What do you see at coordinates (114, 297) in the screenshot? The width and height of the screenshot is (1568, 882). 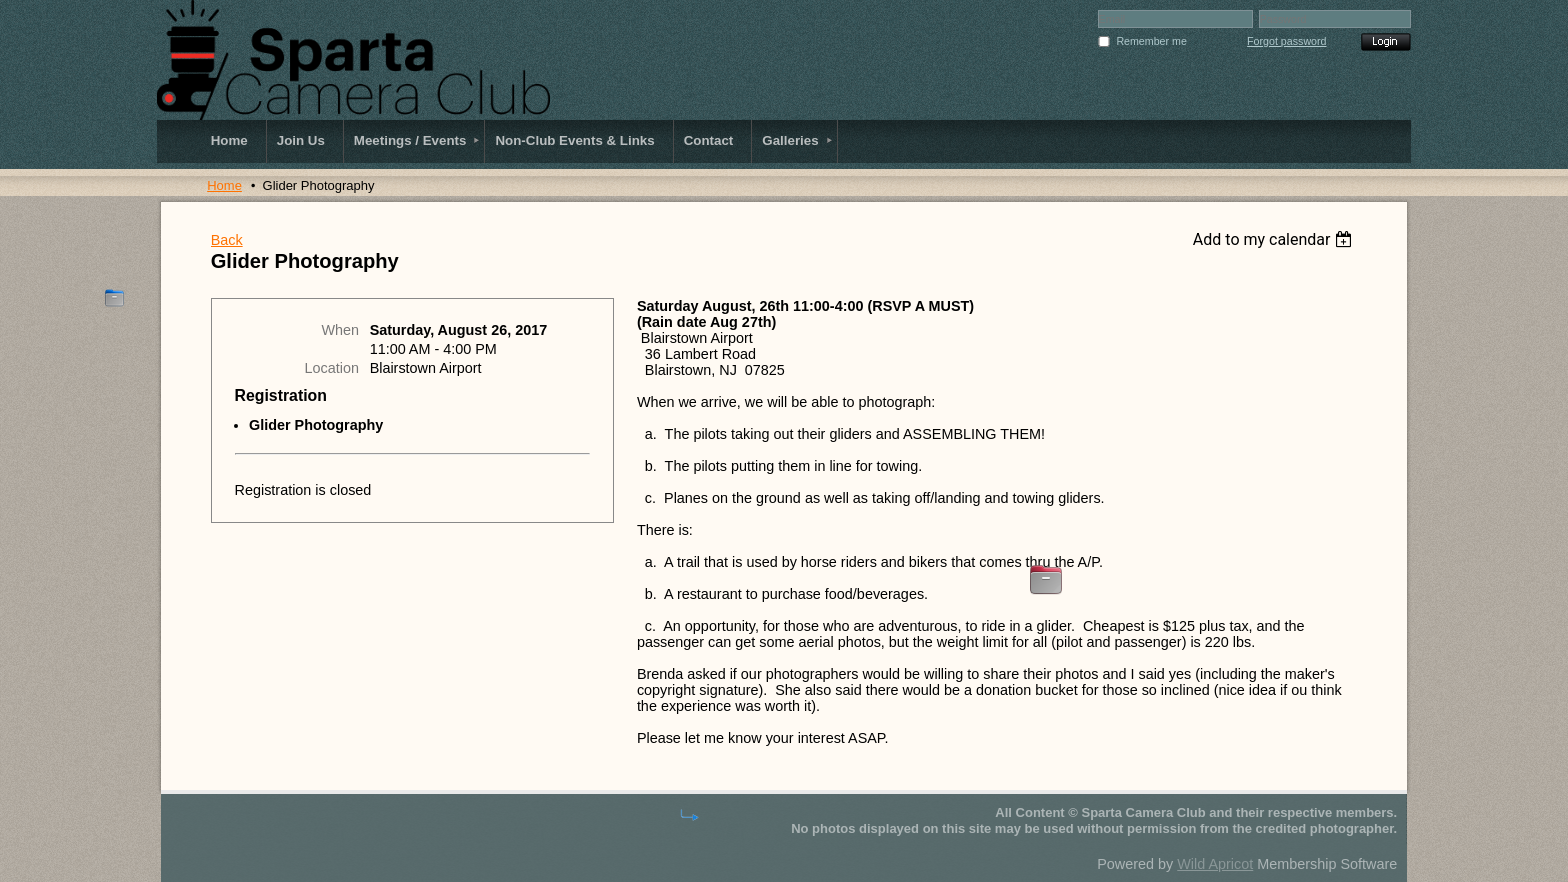 I see `open file manager application` at bounding box center [114, 297].